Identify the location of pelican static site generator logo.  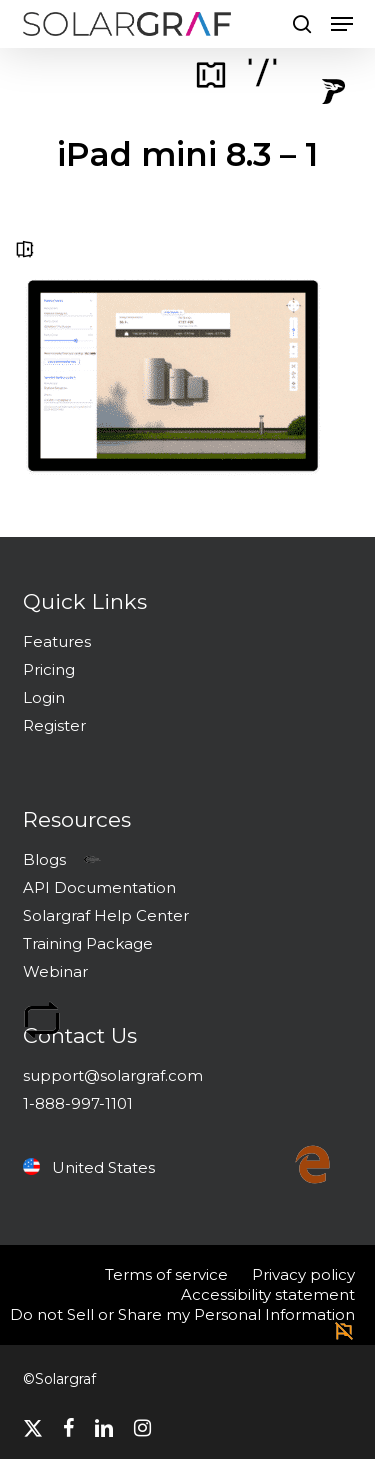
(333, 91).